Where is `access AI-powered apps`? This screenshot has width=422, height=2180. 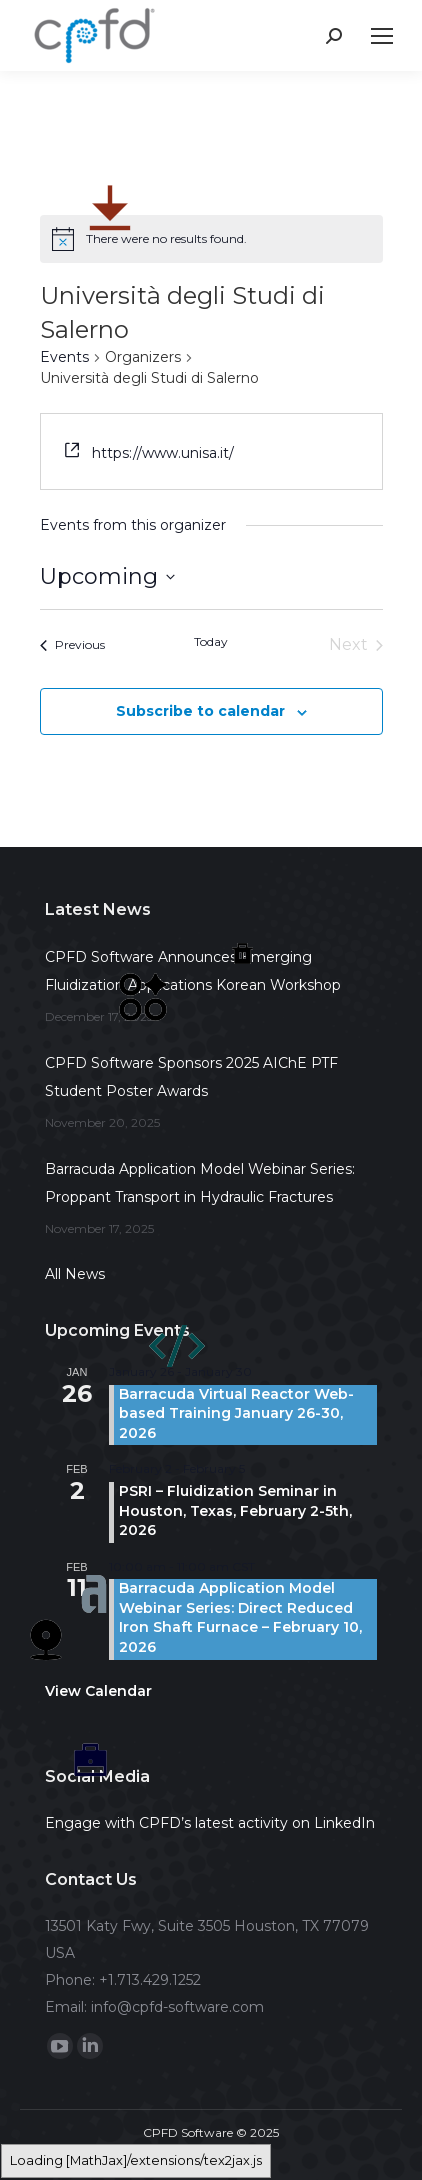 access AI-powered apps is located at coordinates (143, 997).